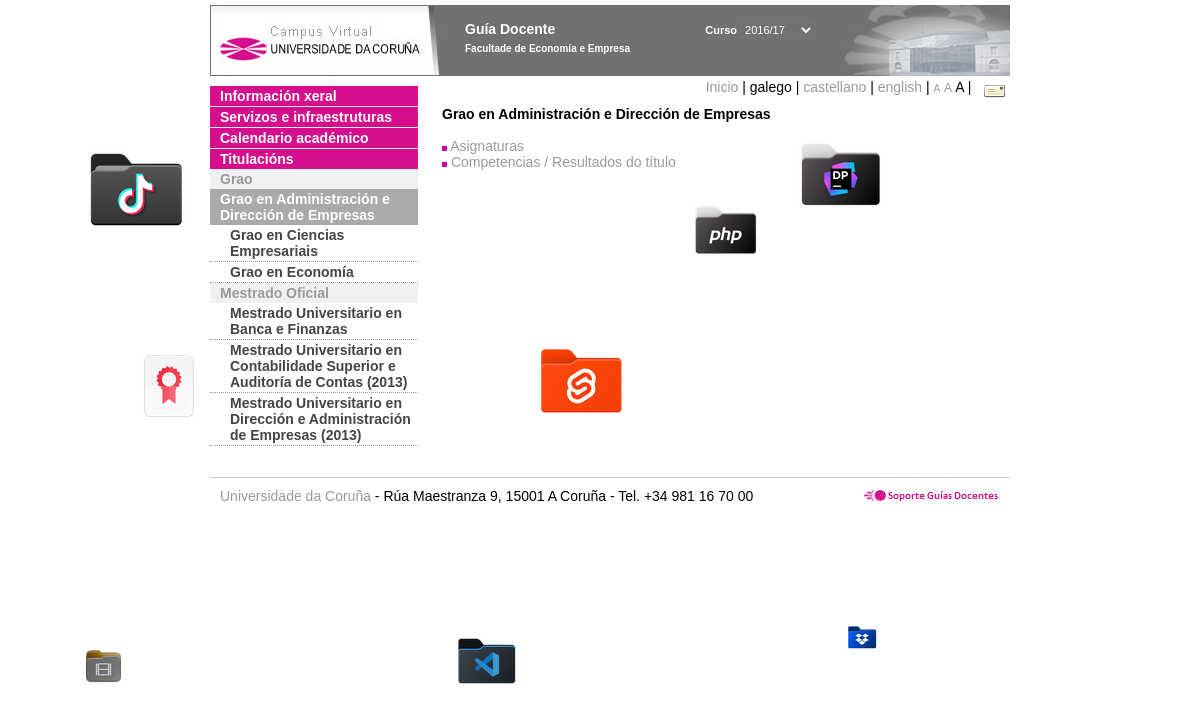 This screenshot has width=1200, height=720. What do you see at coordinates (725, 231) in the screenshot?
I see `folder containing php files` at bounding box center [725, 231].